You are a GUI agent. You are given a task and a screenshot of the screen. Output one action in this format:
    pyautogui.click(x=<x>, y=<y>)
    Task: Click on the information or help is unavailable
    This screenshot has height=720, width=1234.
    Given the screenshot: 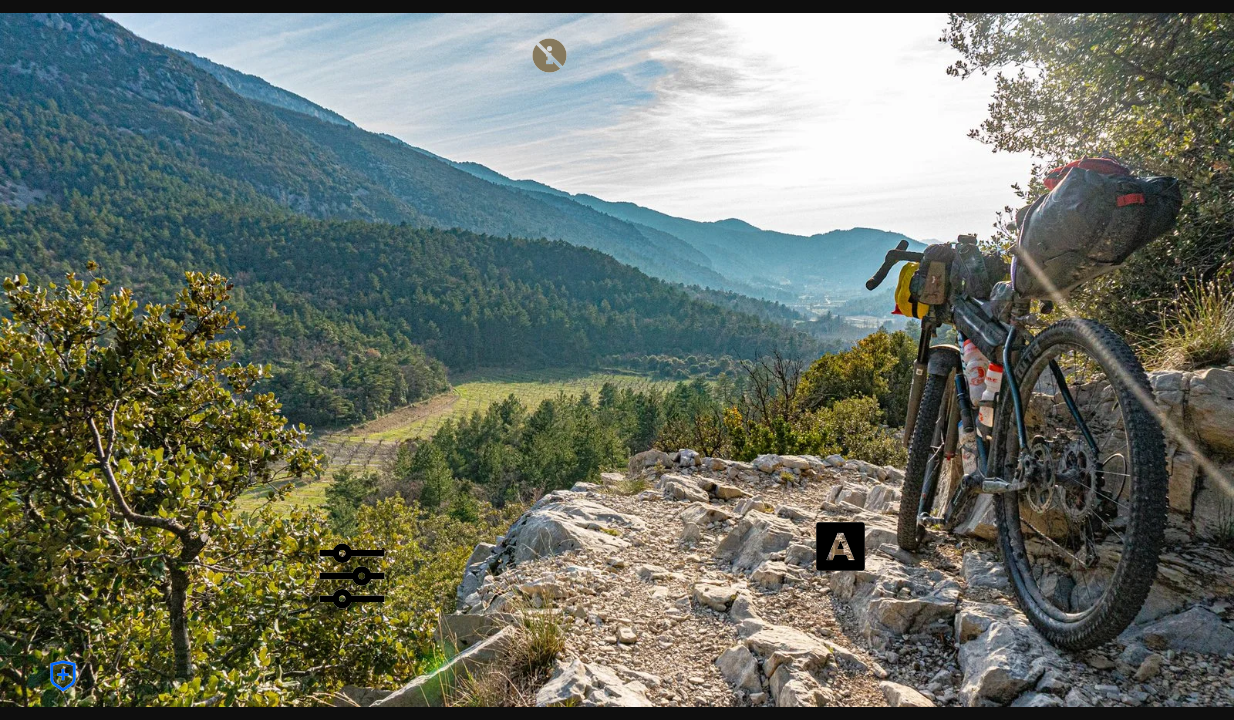 What is the action you would take?
    pyautogui.click(x=549, y=55)
    